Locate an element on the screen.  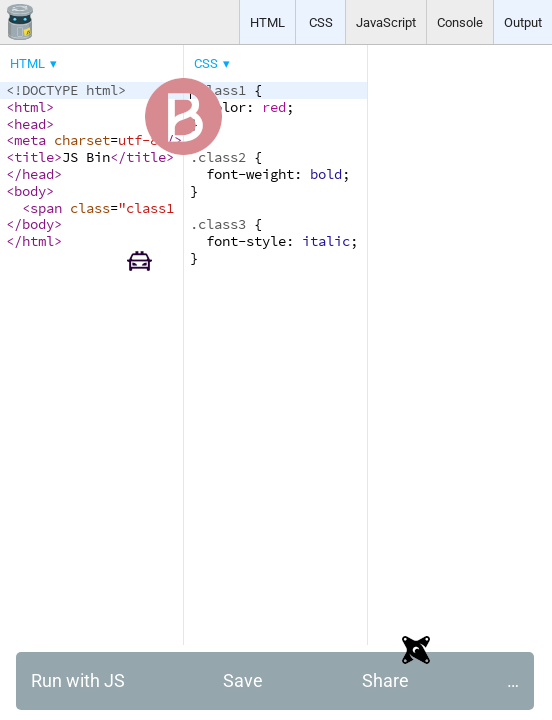
brevo email marketing platform logo is located at coordinates (183, 116).